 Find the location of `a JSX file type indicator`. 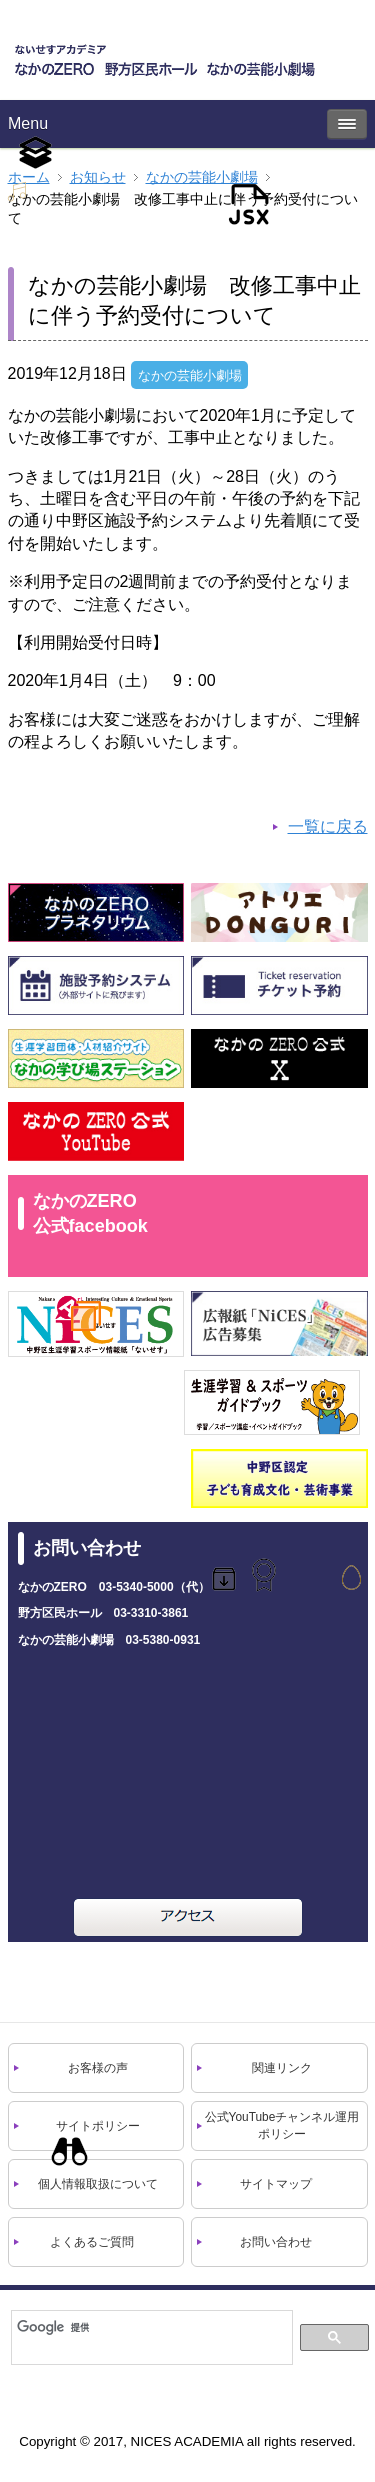

a JSX file type indicator is located at coordinates (250, 206).